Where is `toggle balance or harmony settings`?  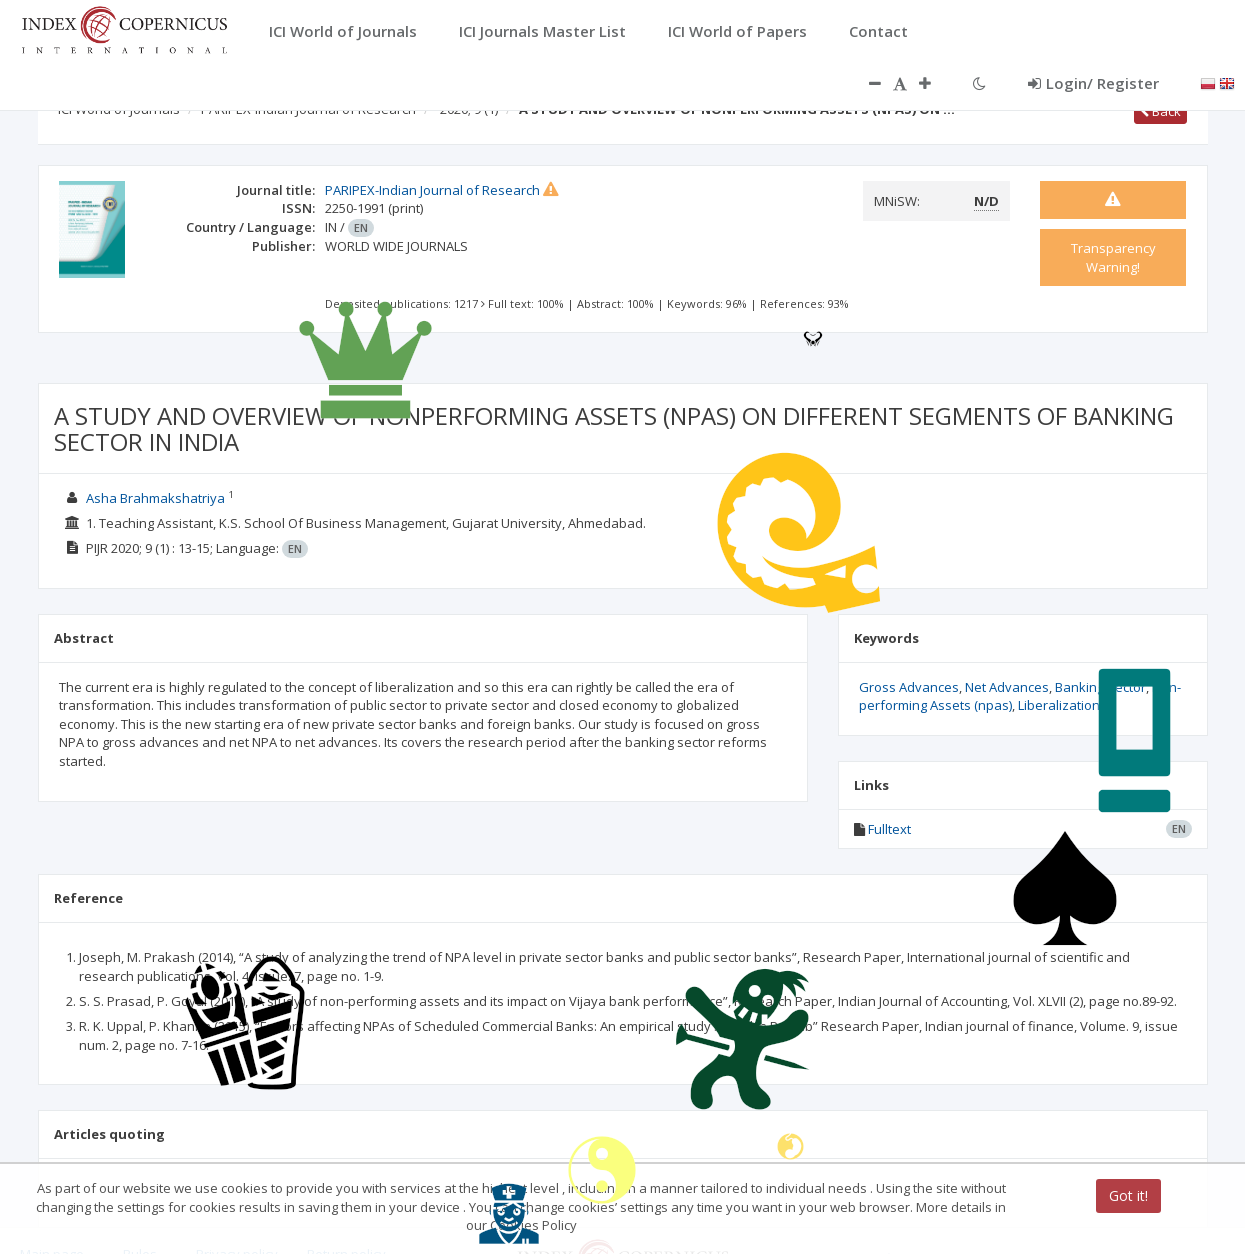
toggle balance or harmony settings is located at coordinates (602, 1170).